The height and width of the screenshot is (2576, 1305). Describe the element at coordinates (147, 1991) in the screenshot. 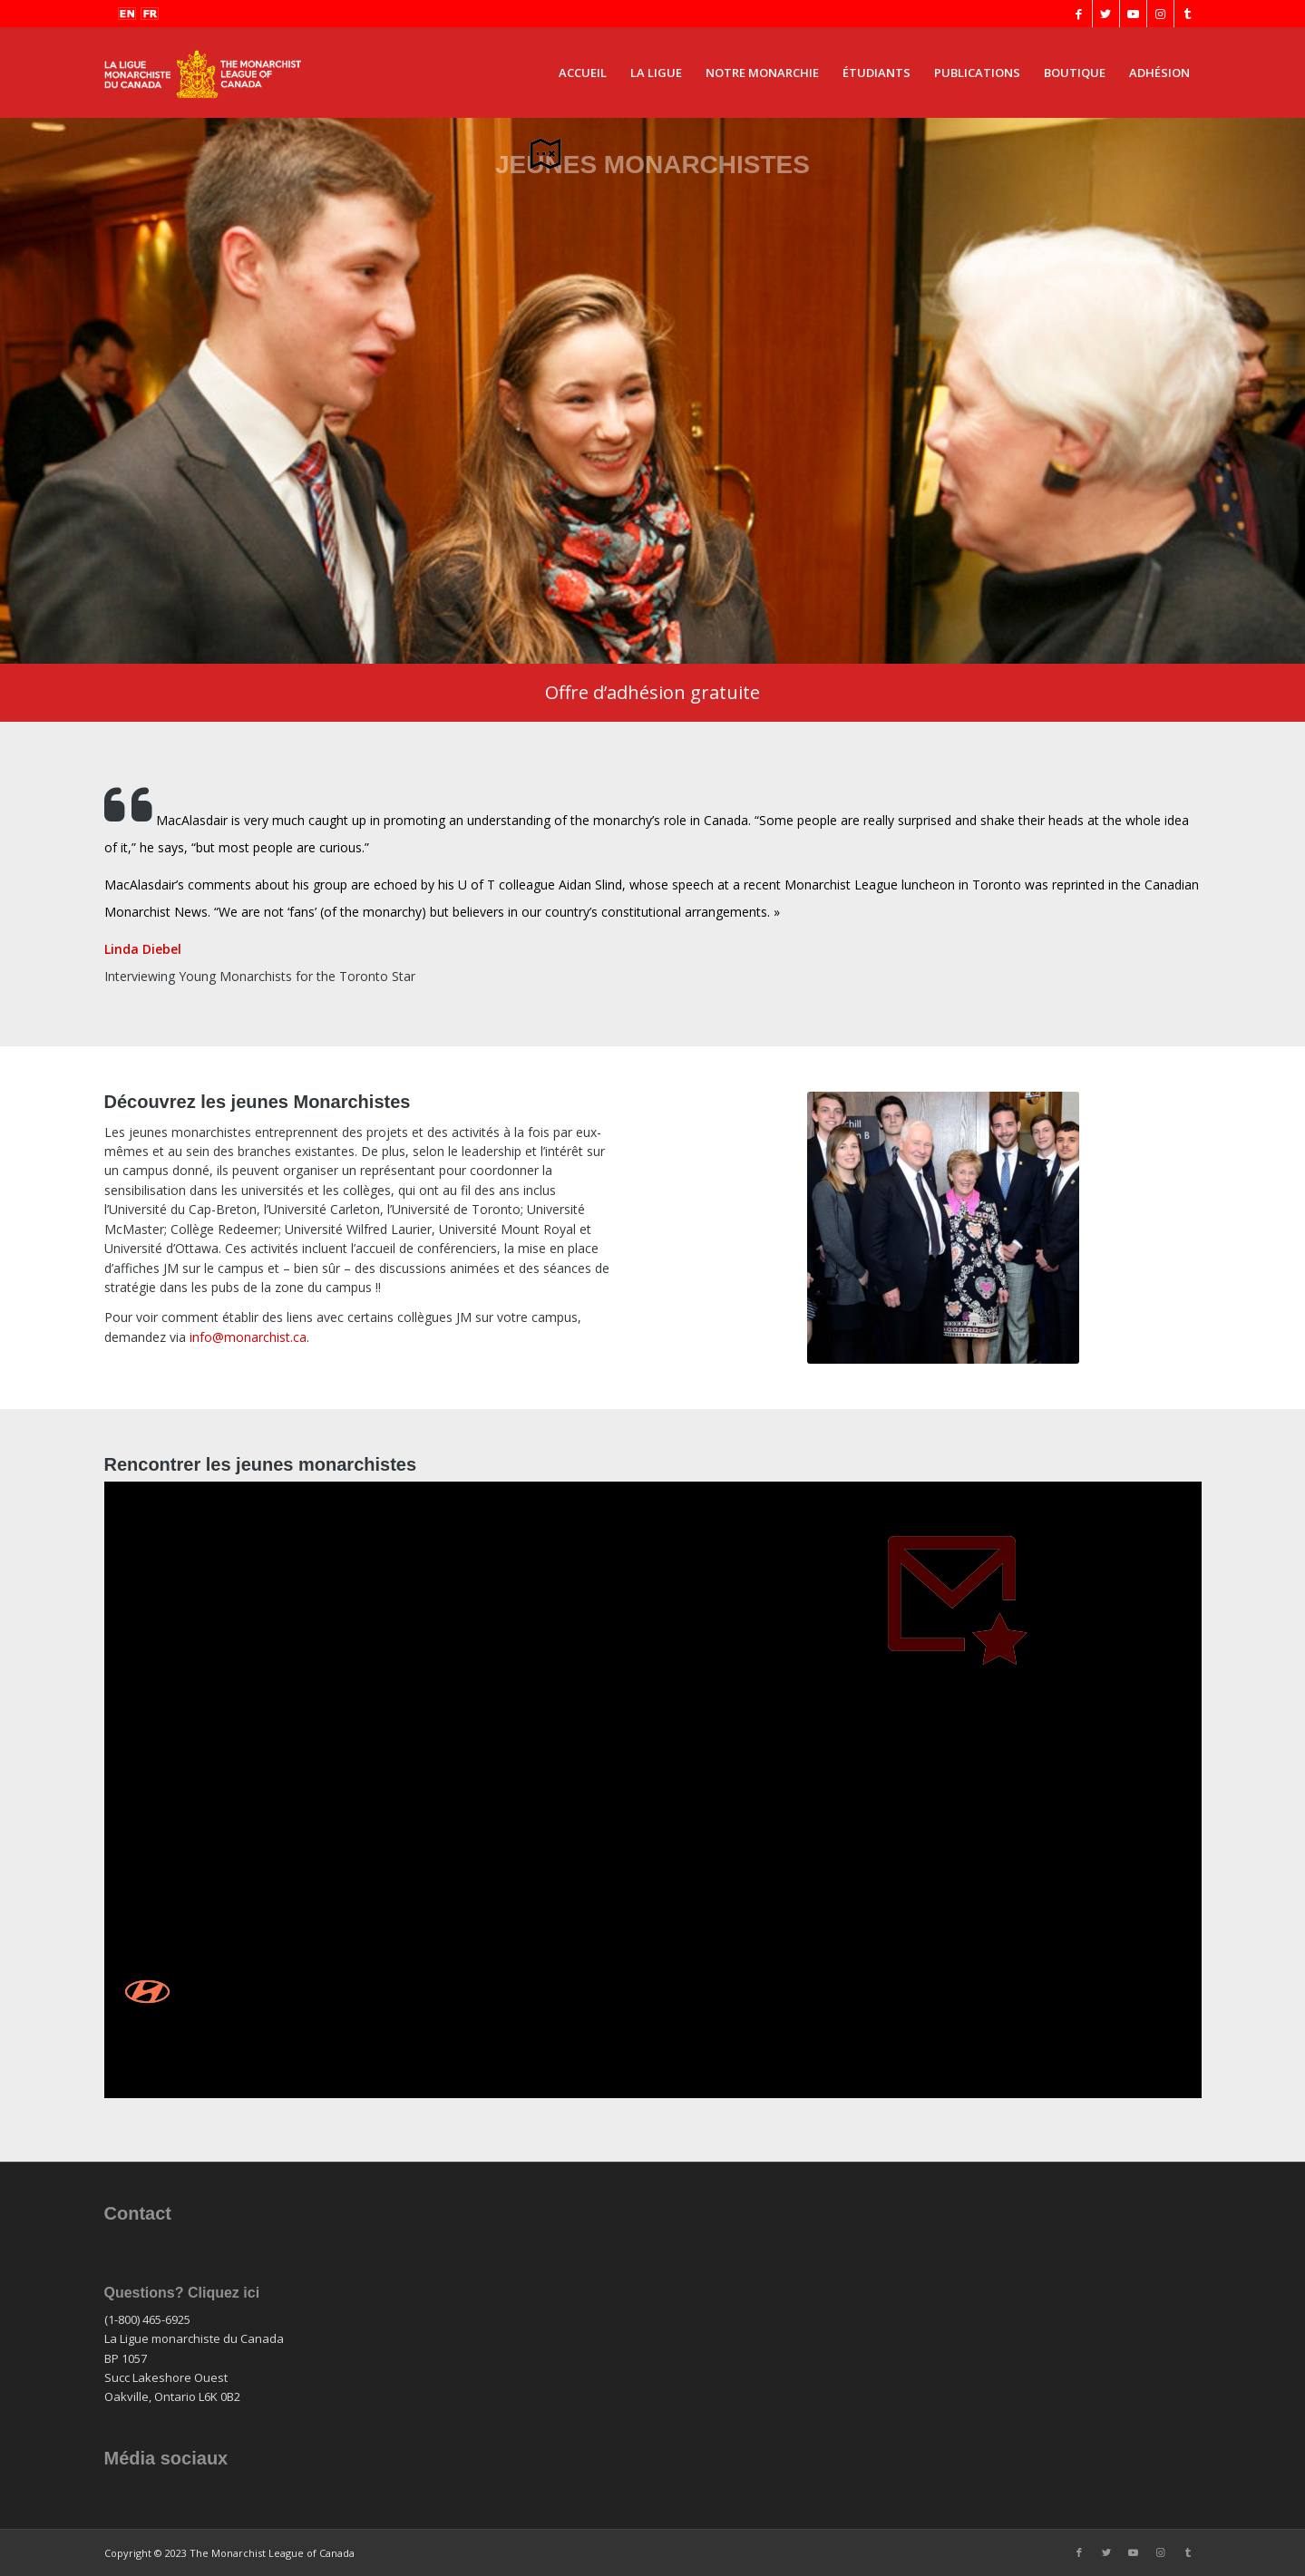

I see `Hyundai brand logo` at that location.